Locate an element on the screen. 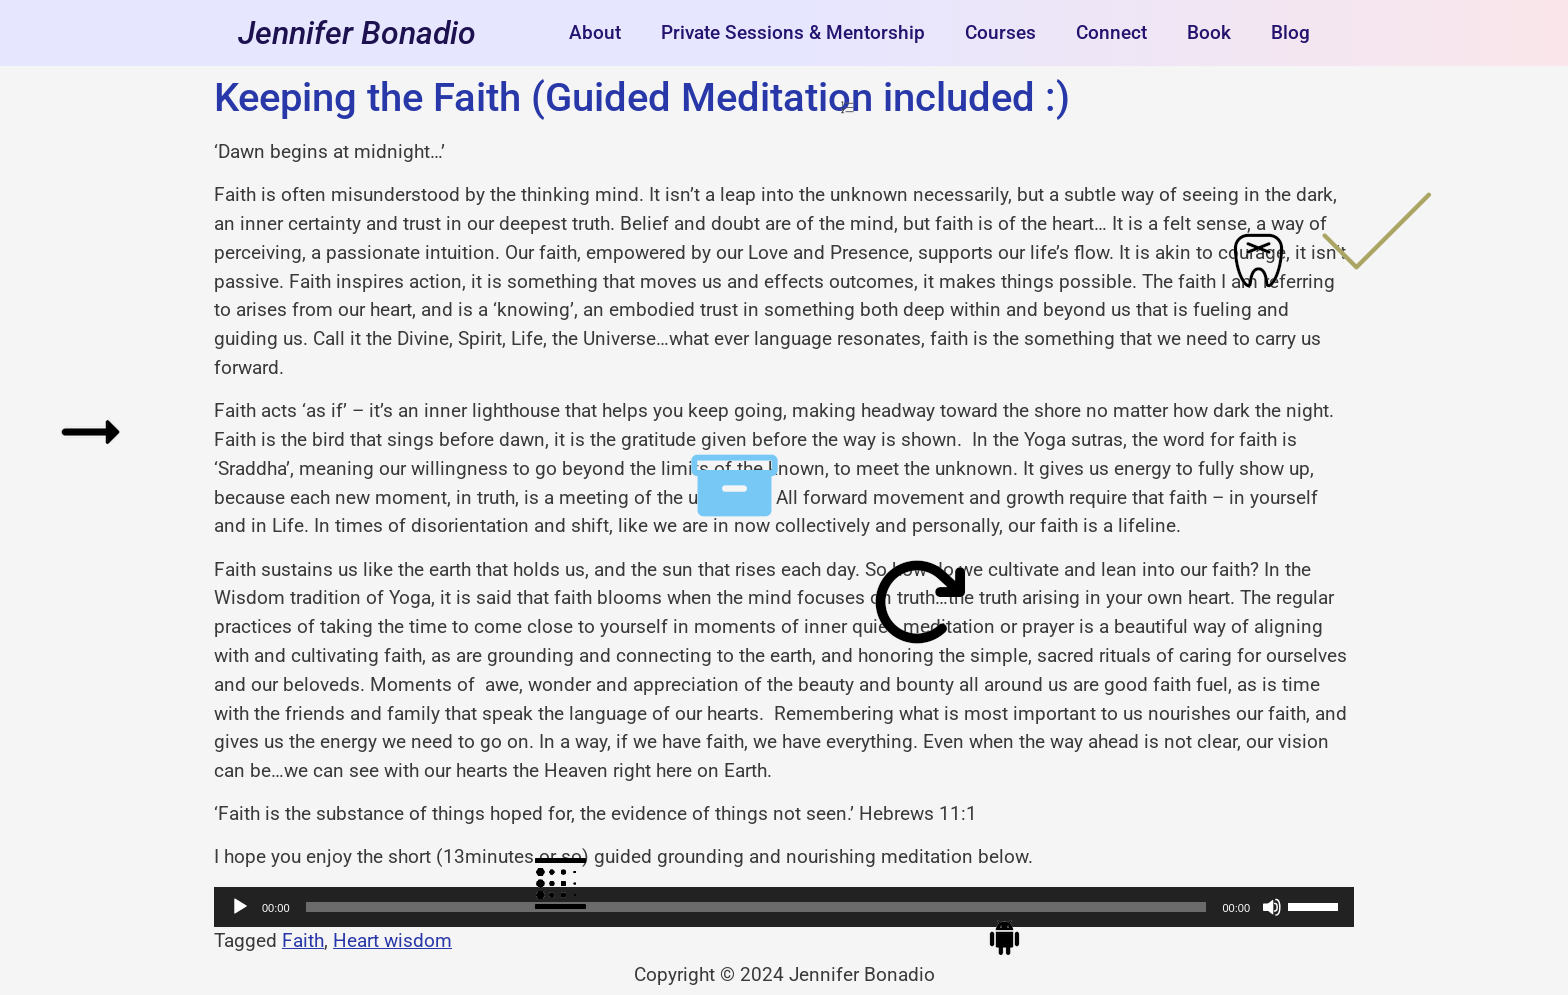 This screenshot has width=1568, height=995. access dental health information is located at coordinates (1258, 260).